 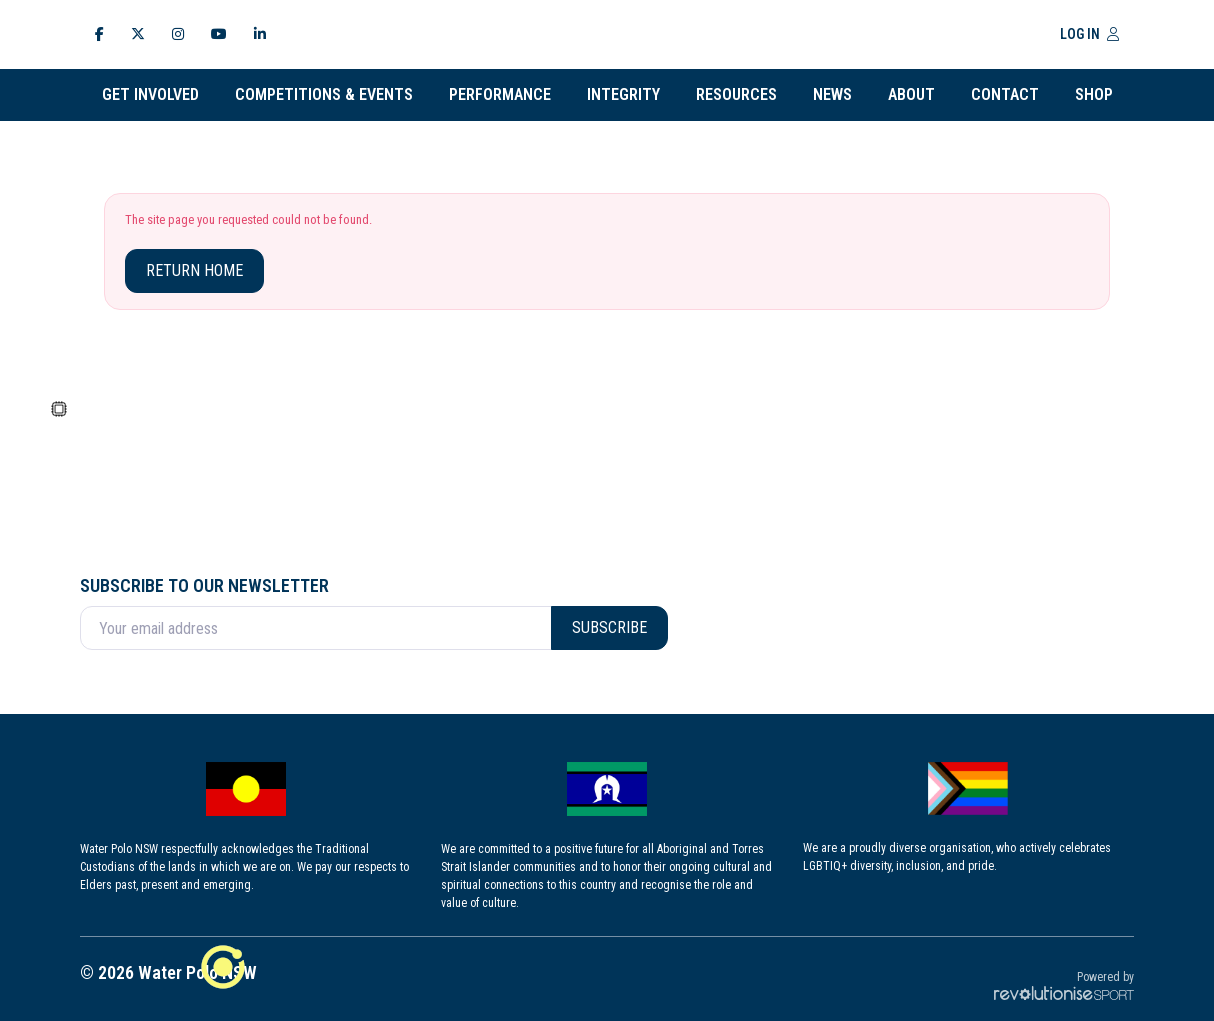 What do you see at coordinates (223, 967) in the screenshot?
I see `ionic framework logo` at bounding box center [223, 967].